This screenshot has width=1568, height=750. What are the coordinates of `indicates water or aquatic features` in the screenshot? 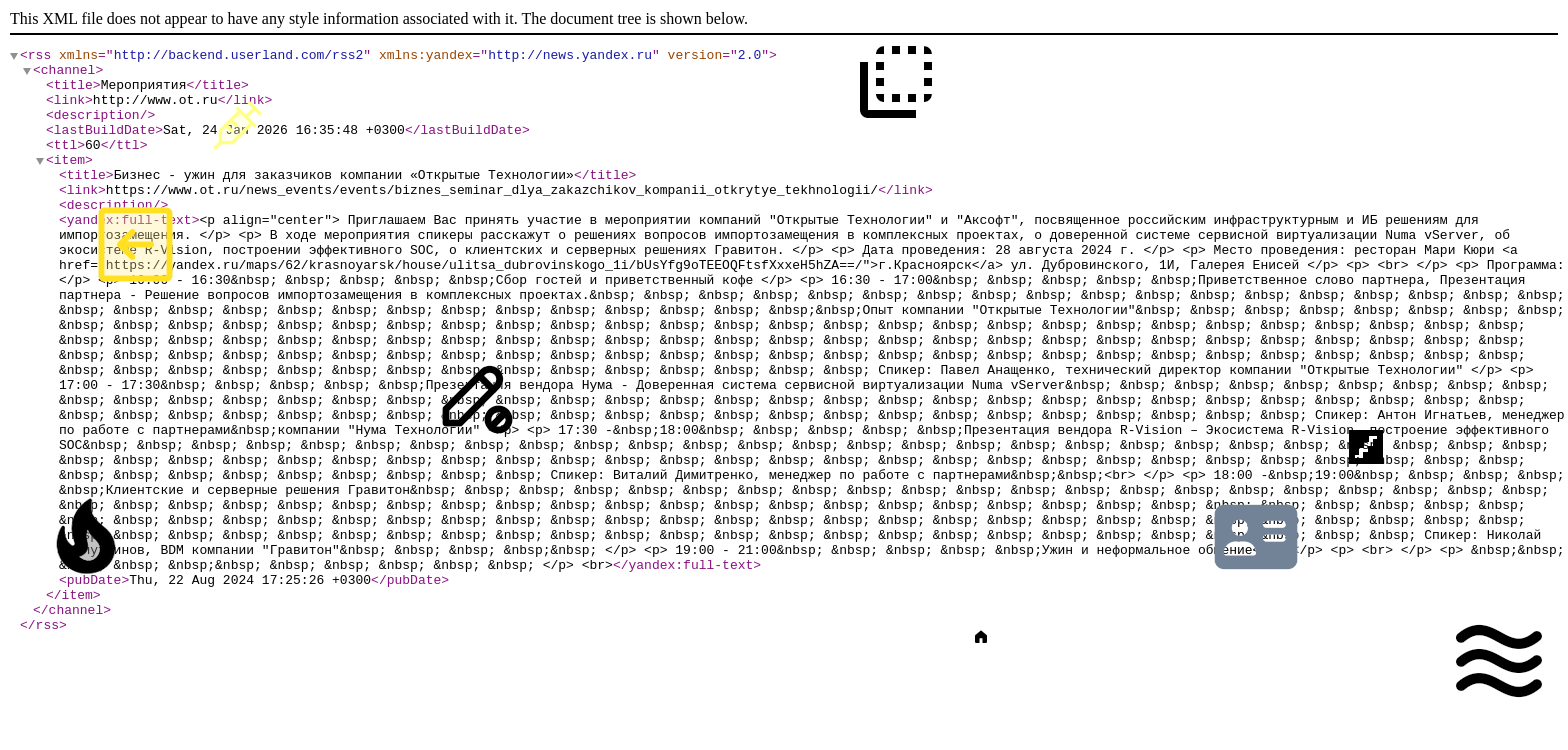 It's located at (1499, 661).